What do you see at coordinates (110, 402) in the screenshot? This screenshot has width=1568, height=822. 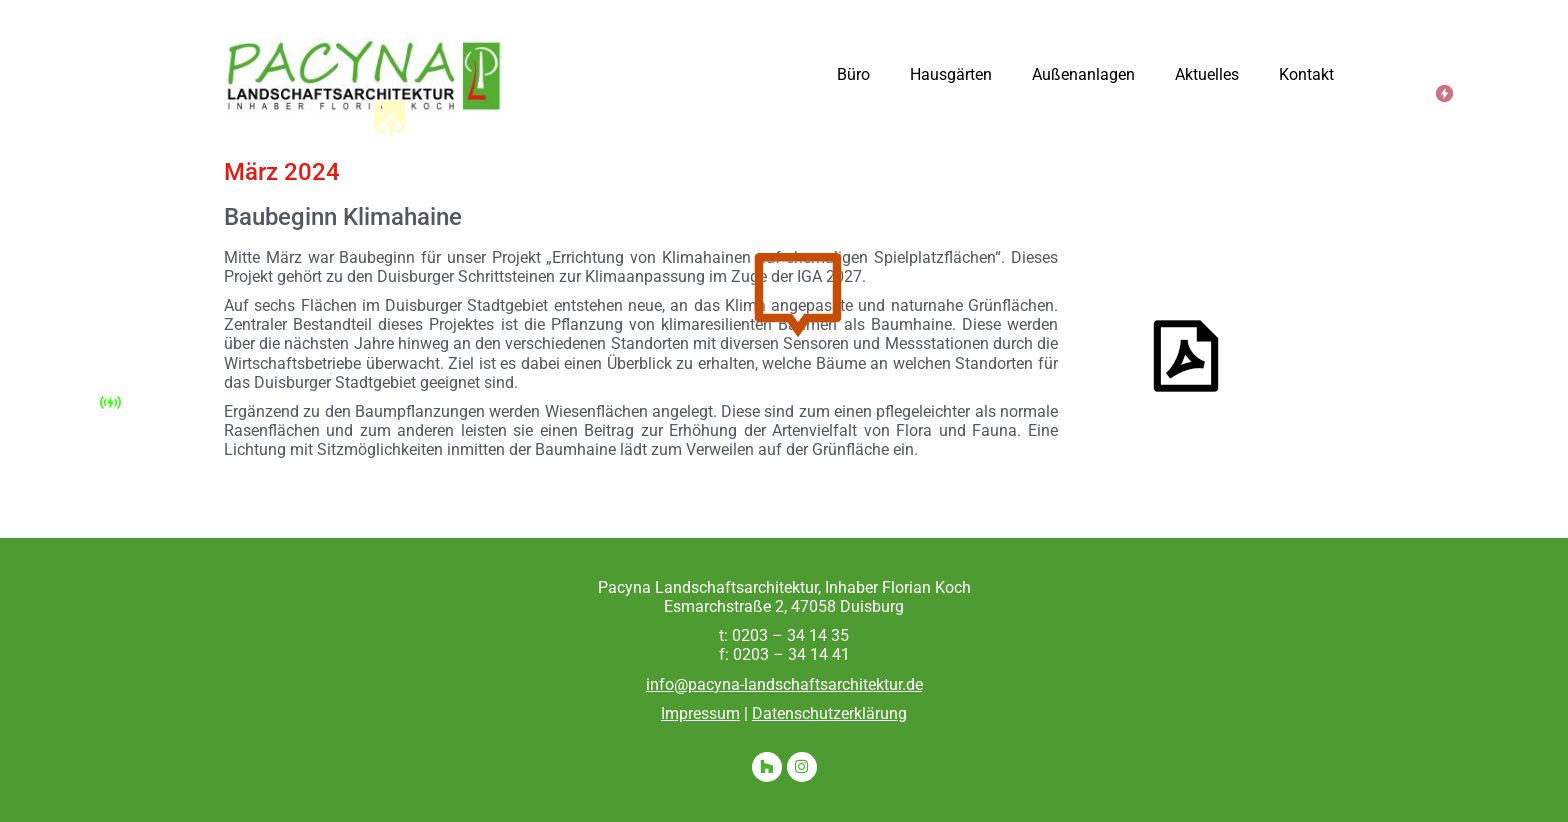 I see `indicates wireless charging is active` at bounding box center [110, 402].